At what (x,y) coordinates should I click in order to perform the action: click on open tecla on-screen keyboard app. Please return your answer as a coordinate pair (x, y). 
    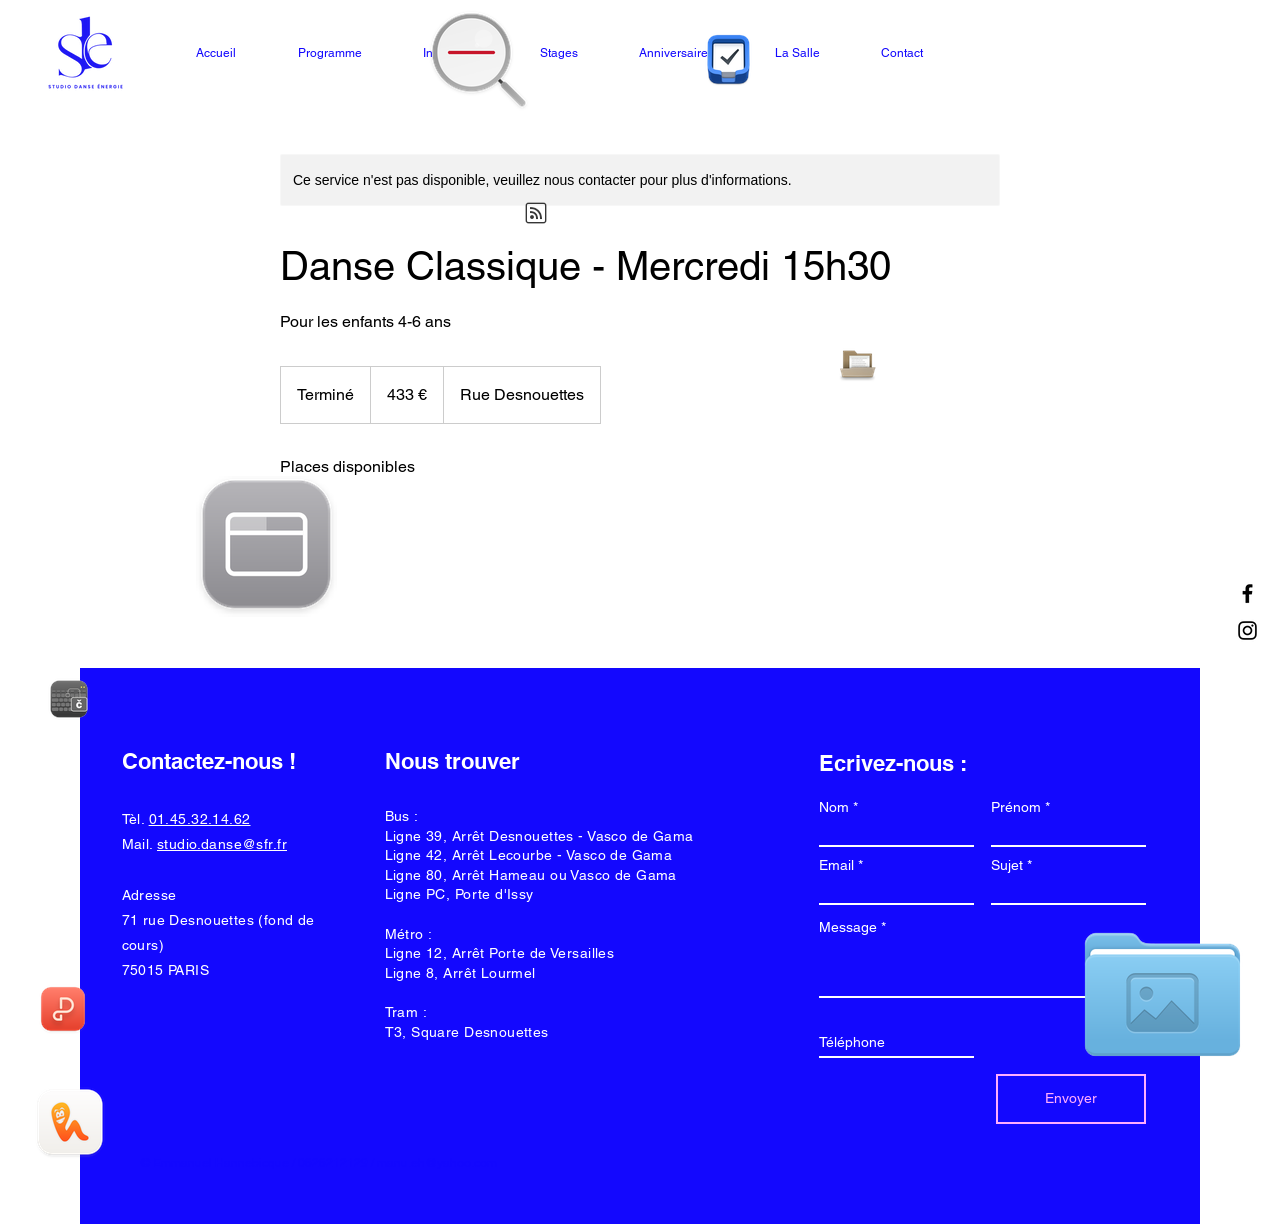
    Looking at the image, I should click on (69, 699).